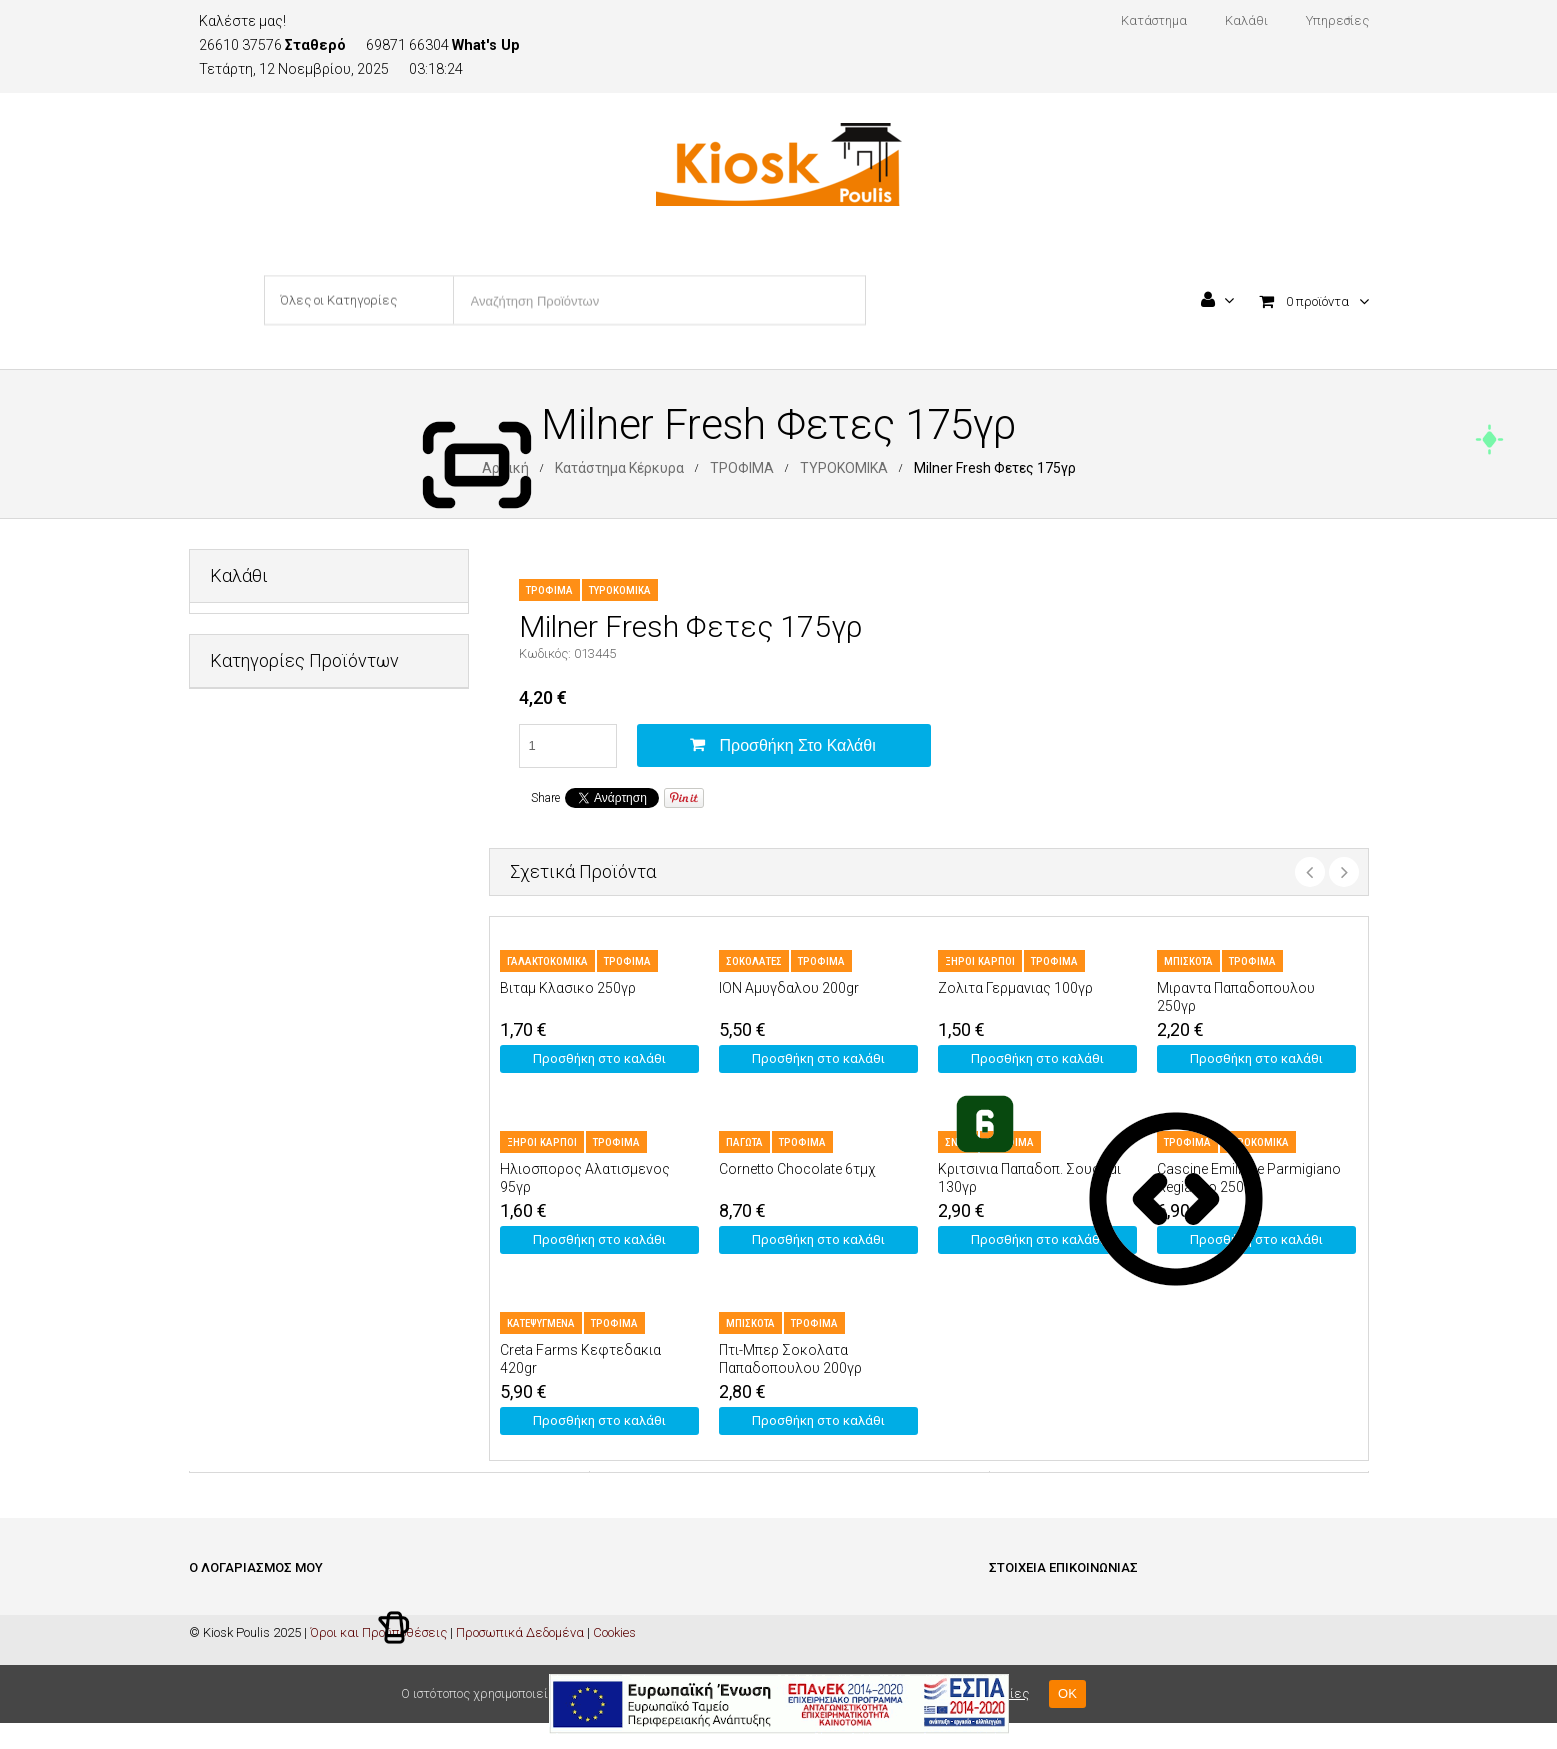 The height and width of the screenshot is (1749, 1557). What do you see at coordinates (1176, 1199) in the screenshot?
I see `access code editor or developer tools` at bounding box center [1176, 1199].